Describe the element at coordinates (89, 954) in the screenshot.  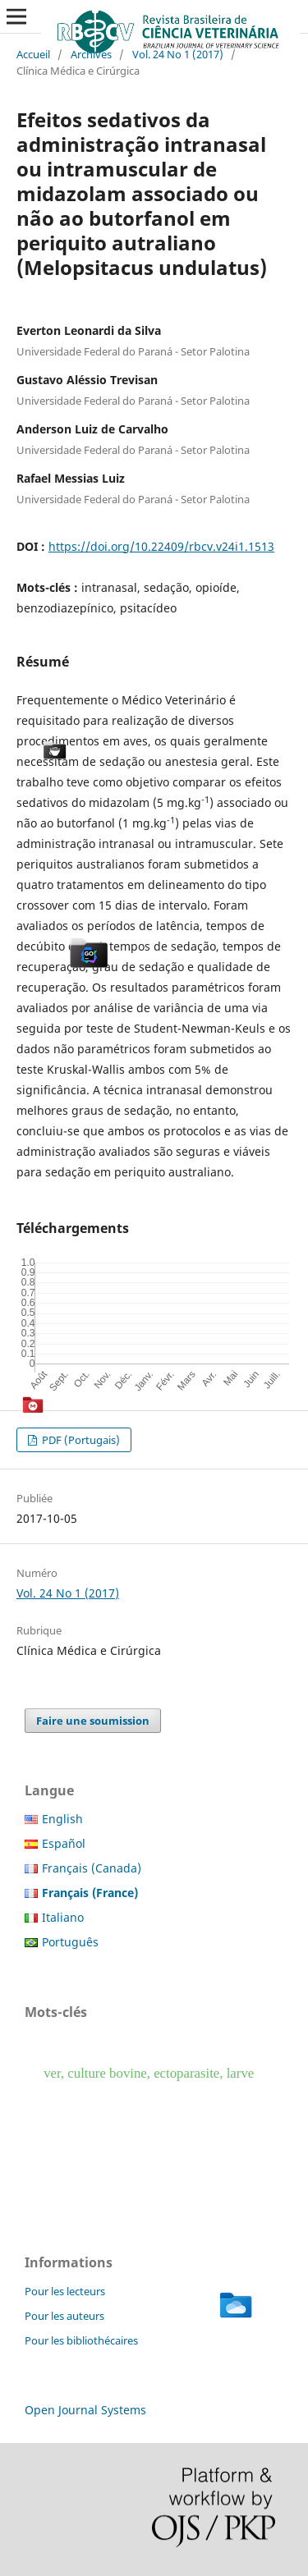
I see `folder containing GoLand IDE projects` at that location.